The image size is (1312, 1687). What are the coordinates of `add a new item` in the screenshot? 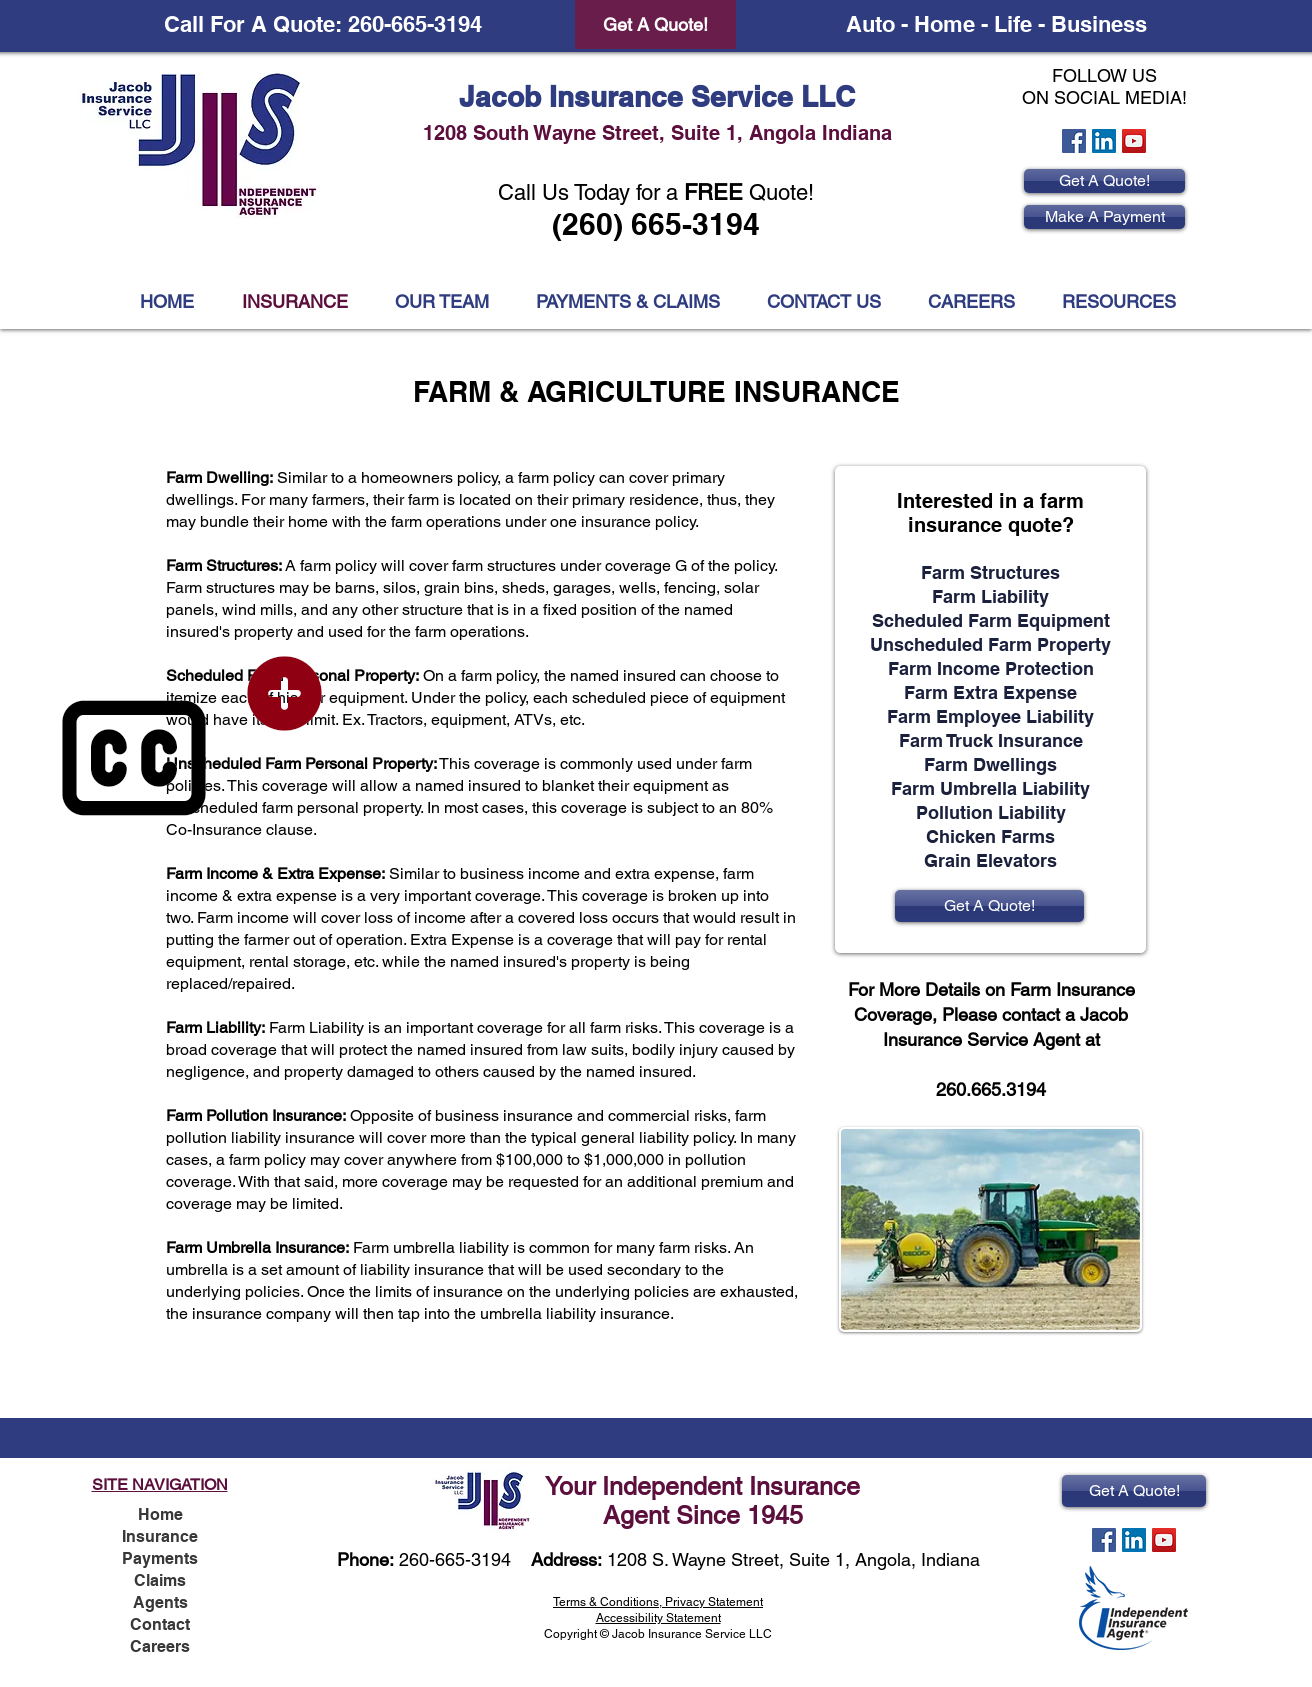 It's located at (284, 693).